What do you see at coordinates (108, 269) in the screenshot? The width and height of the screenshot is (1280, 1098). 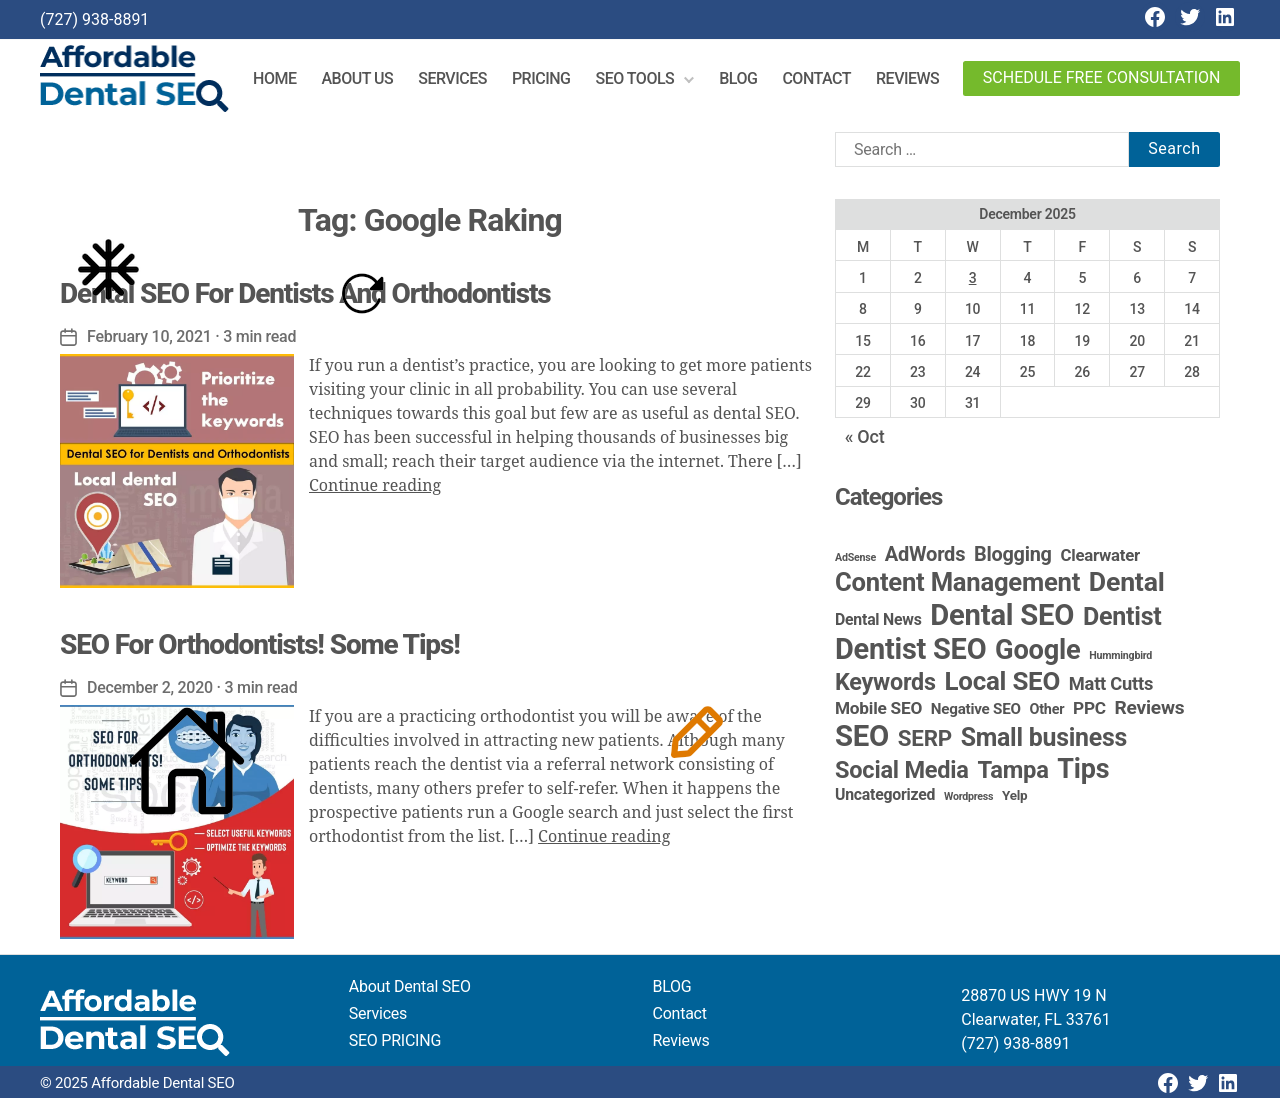 I see `toggle air conditioning or cooling settings` at bounding box center [108, 269].